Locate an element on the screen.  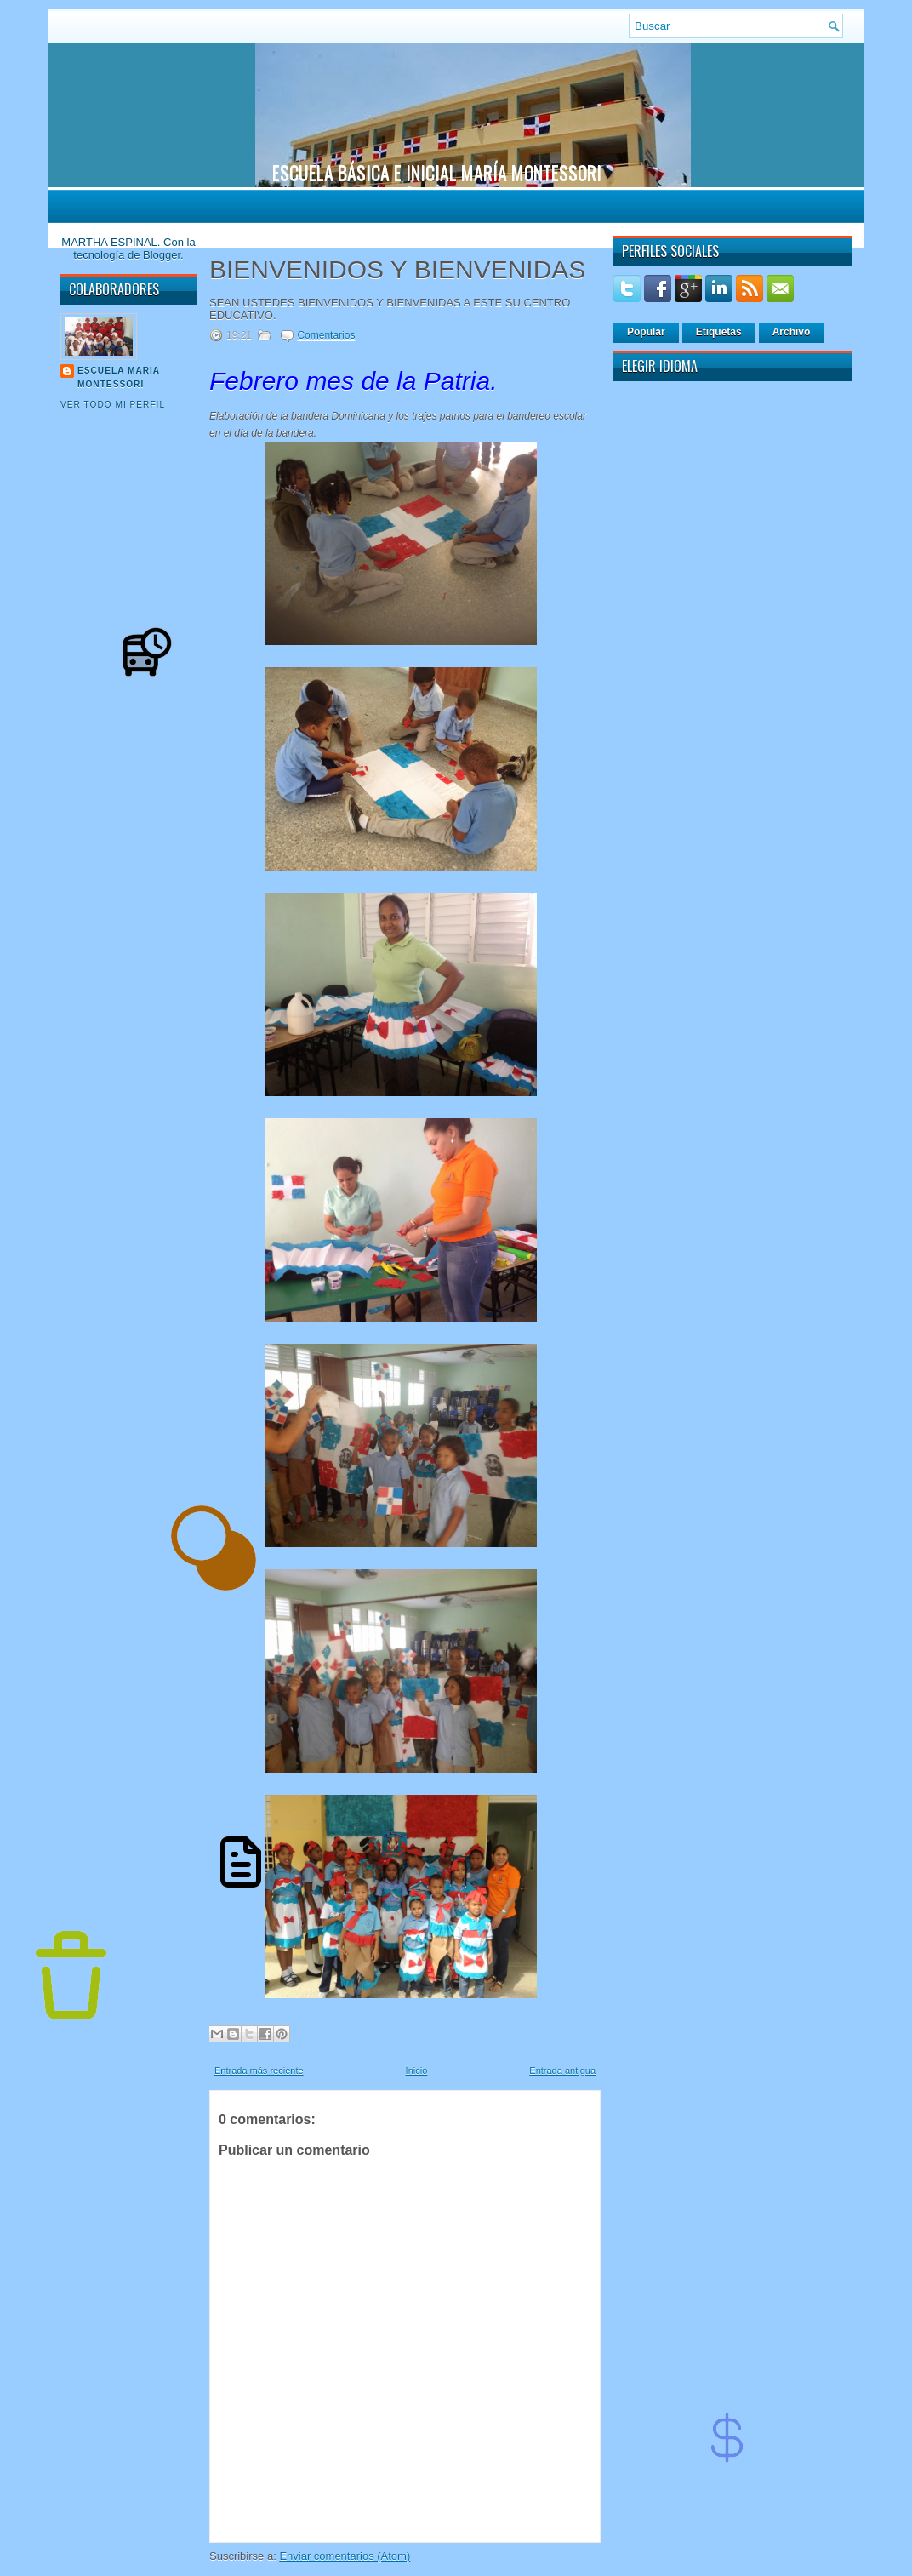
view document contents is located at coordinates (241, 1862).